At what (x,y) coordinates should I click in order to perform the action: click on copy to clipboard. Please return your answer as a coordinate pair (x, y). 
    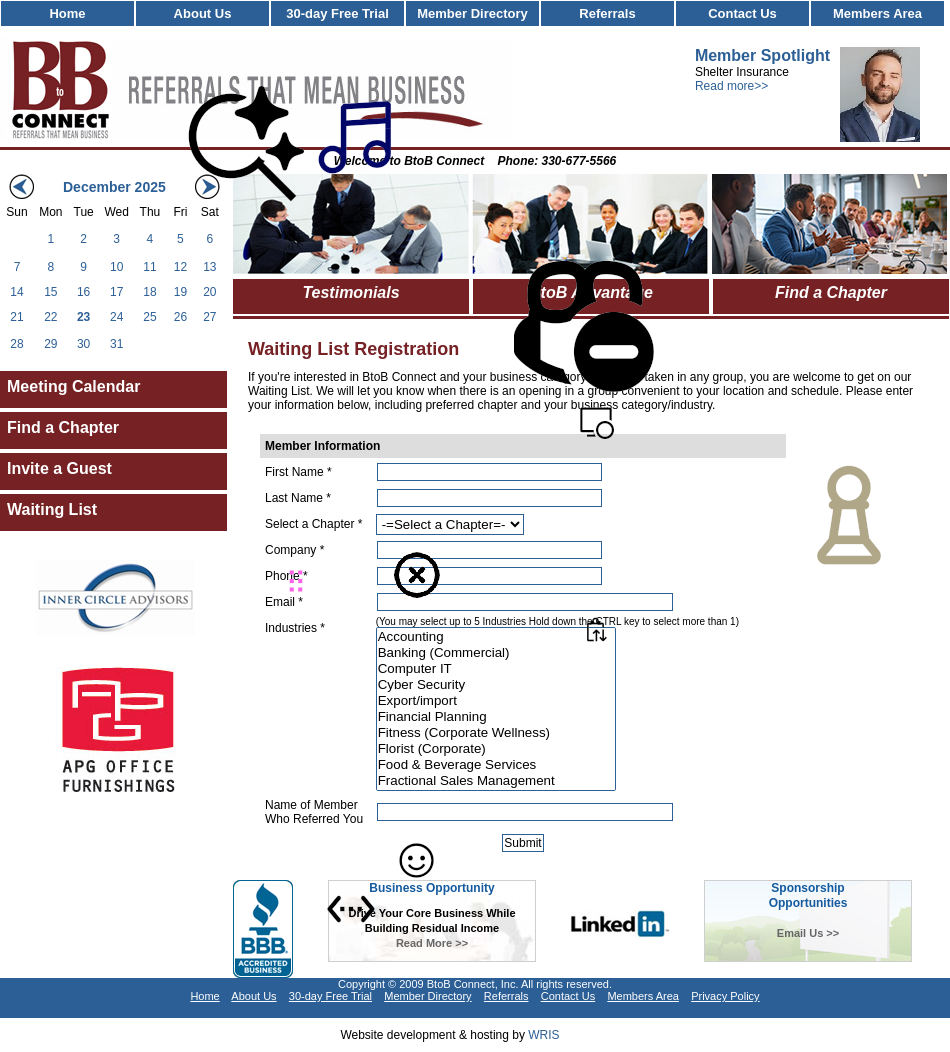
    Looking at the image, I should click on (595, 629).